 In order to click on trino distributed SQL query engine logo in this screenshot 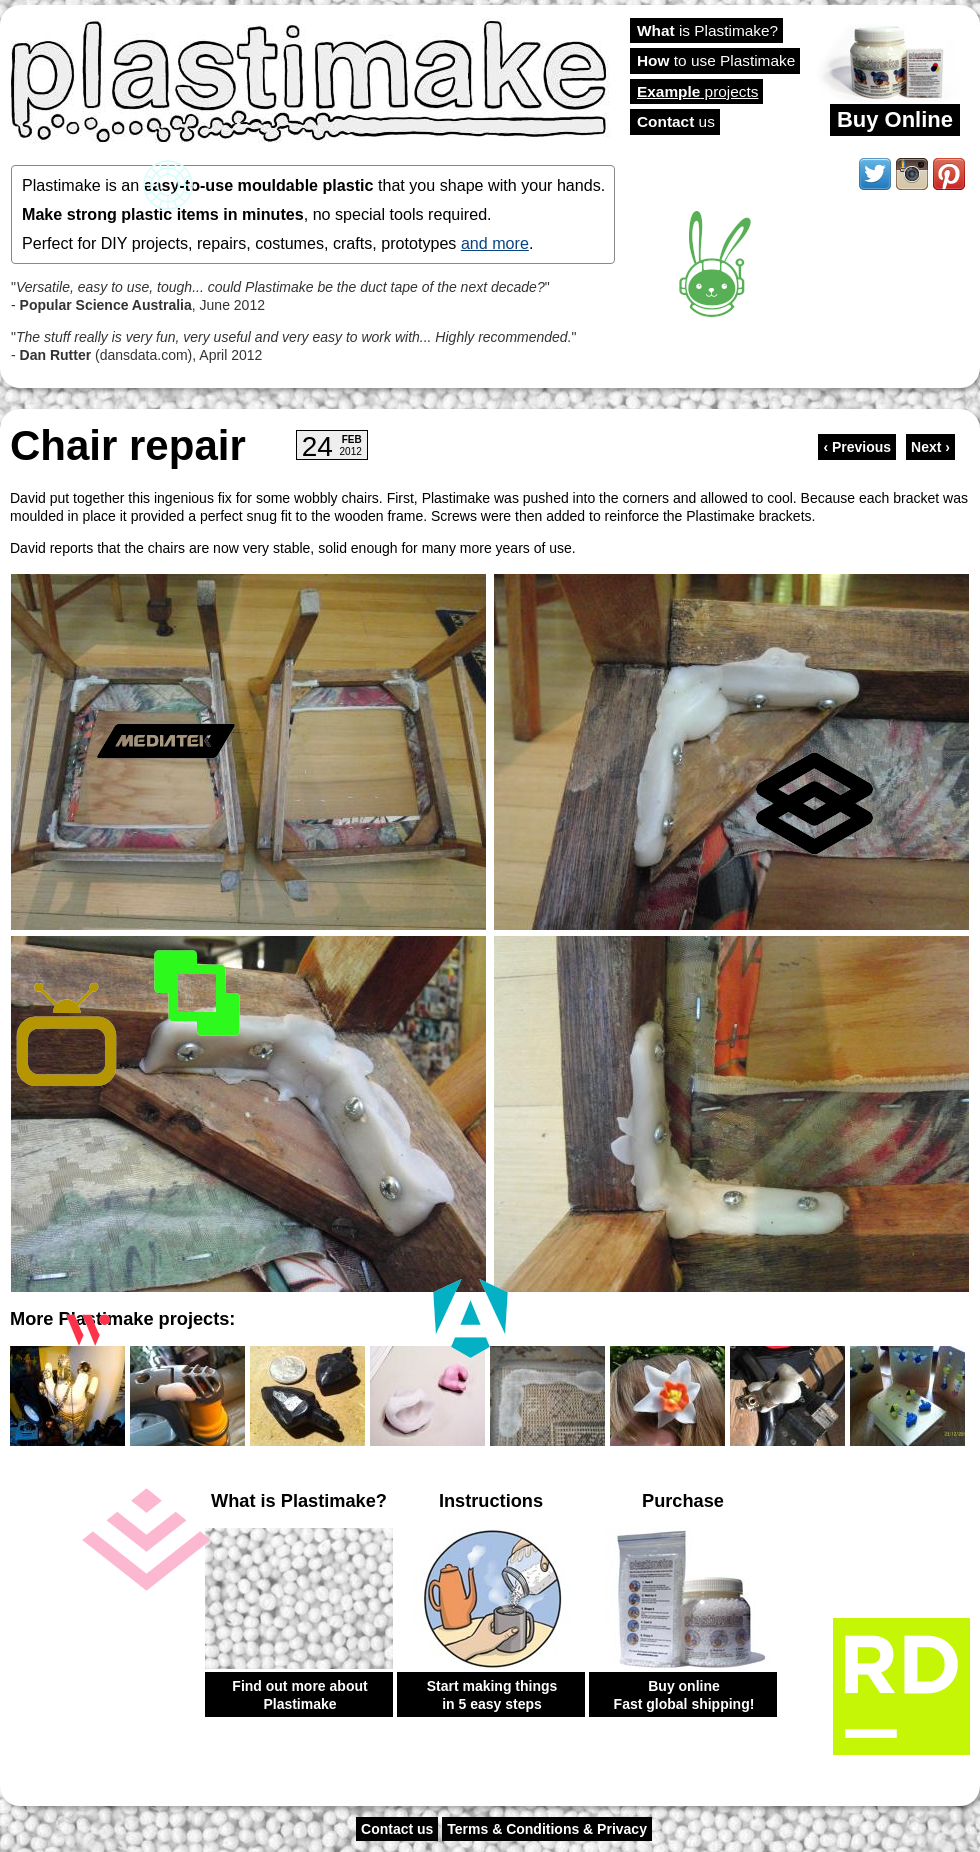, I will do `click(715, 264)`.